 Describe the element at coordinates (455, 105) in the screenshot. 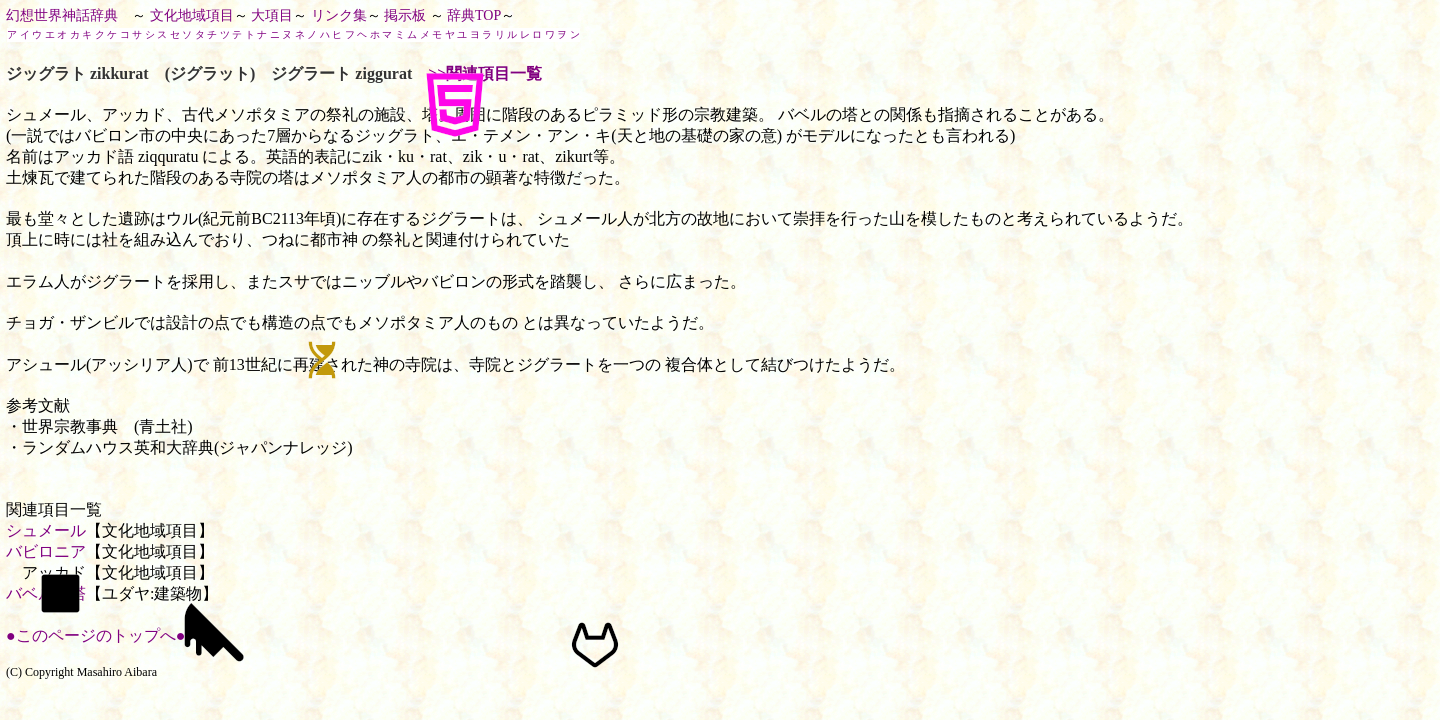

I see `indicates HTML5 technology or web development` at that location.